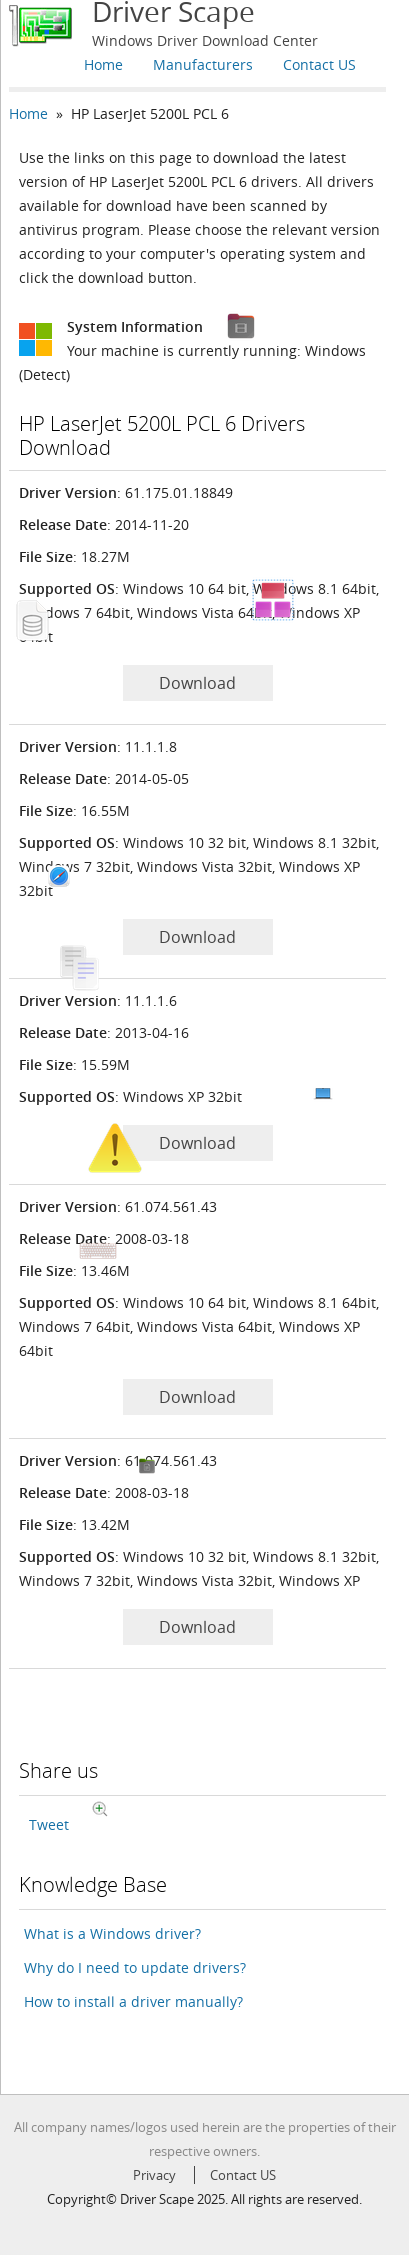 The image size is (409, 2255). Describe the element at coordinates (115, 1148) in the screenshot. I see `indicates a warning or caution message` at that location.